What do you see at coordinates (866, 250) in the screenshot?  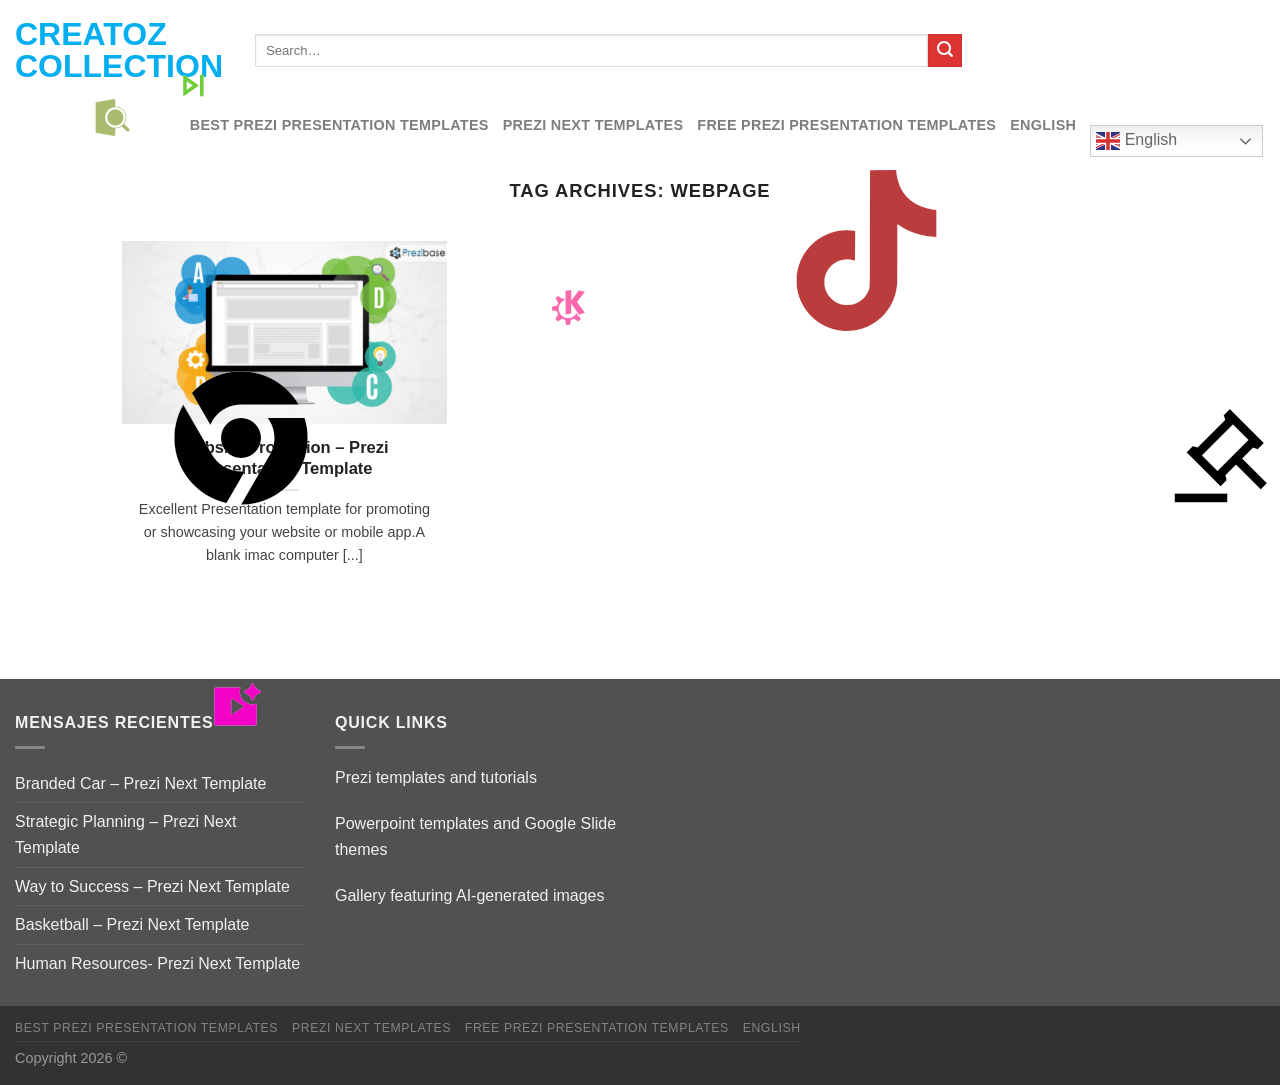 I see `open the TikTok app` at bounding box center [866, 250].